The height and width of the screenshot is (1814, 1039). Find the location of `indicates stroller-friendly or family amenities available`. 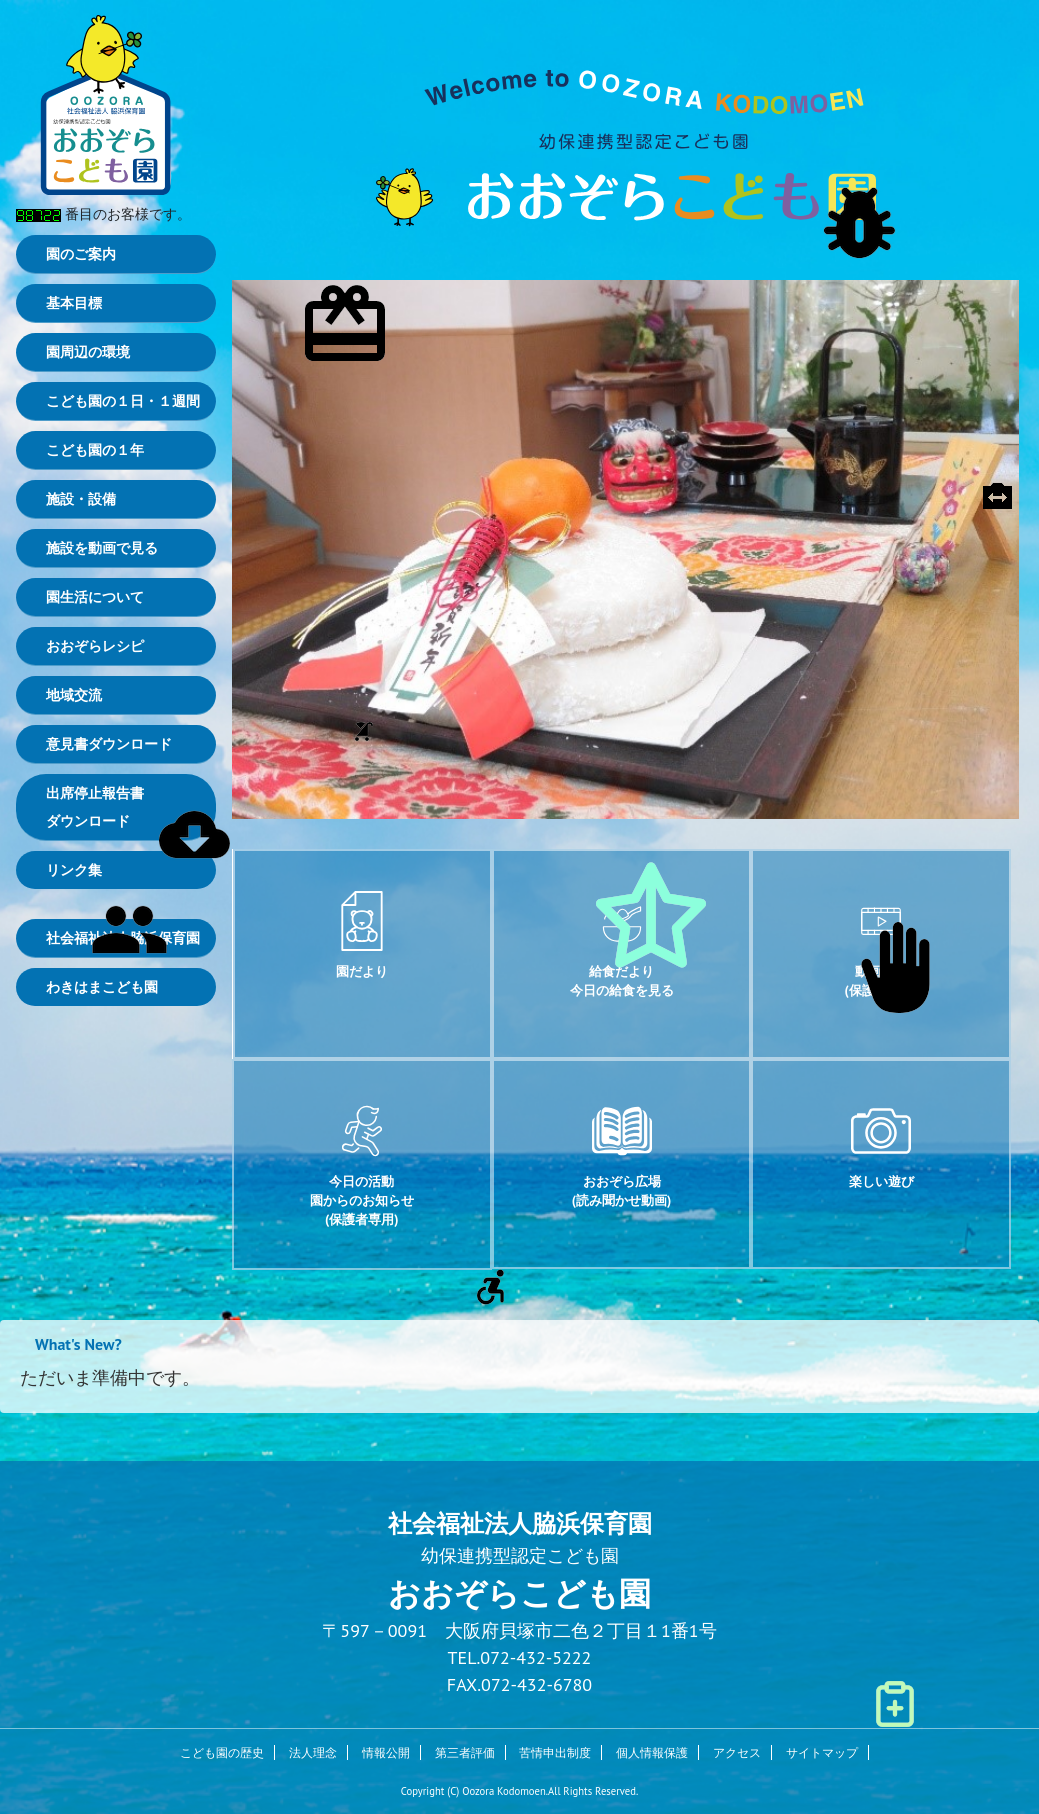

indicates stroller-friendly or family amenities available is located at coordinates (363, 731).